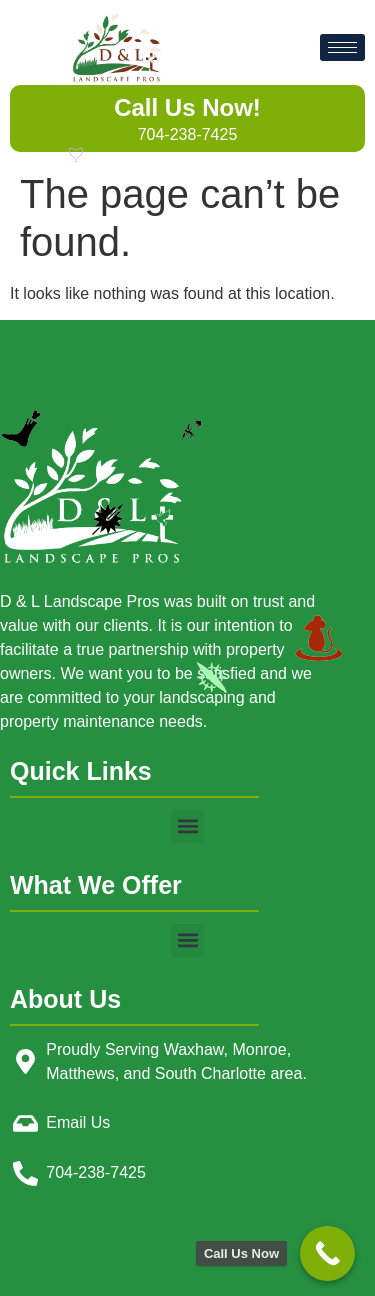 The height and width of the screenshot is (1296, 375). Describe the element at coordinates (108, 519) in the screenshot. I see `sun-based weapon or solar attack ability` at that location.